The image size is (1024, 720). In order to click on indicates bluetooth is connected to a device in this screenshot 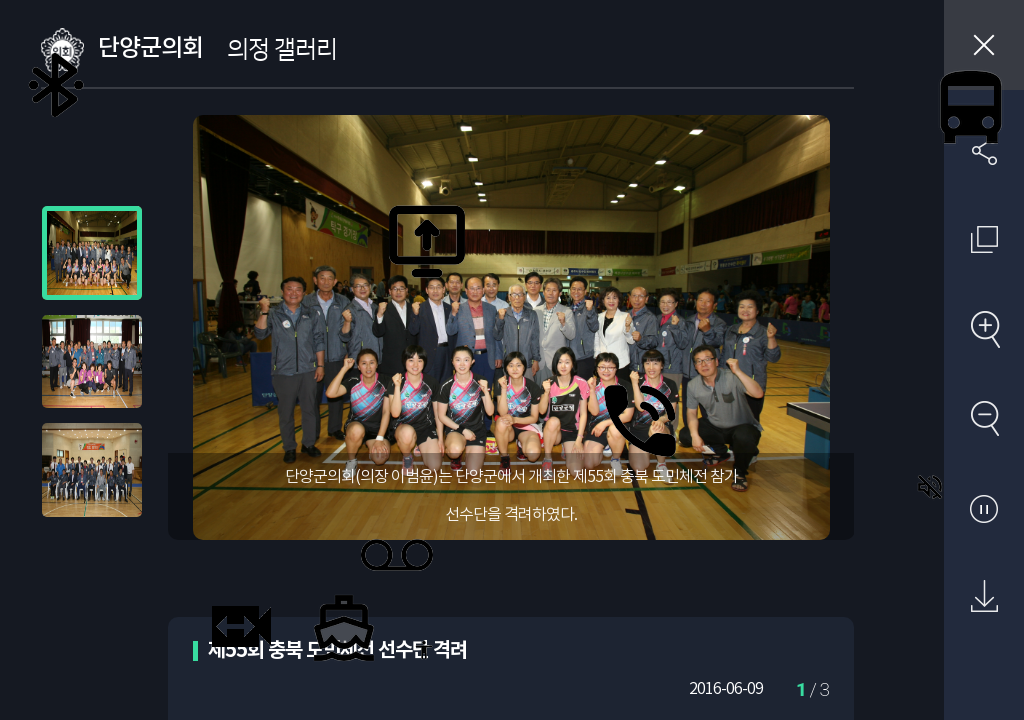, I will do `click(55, 85)`.